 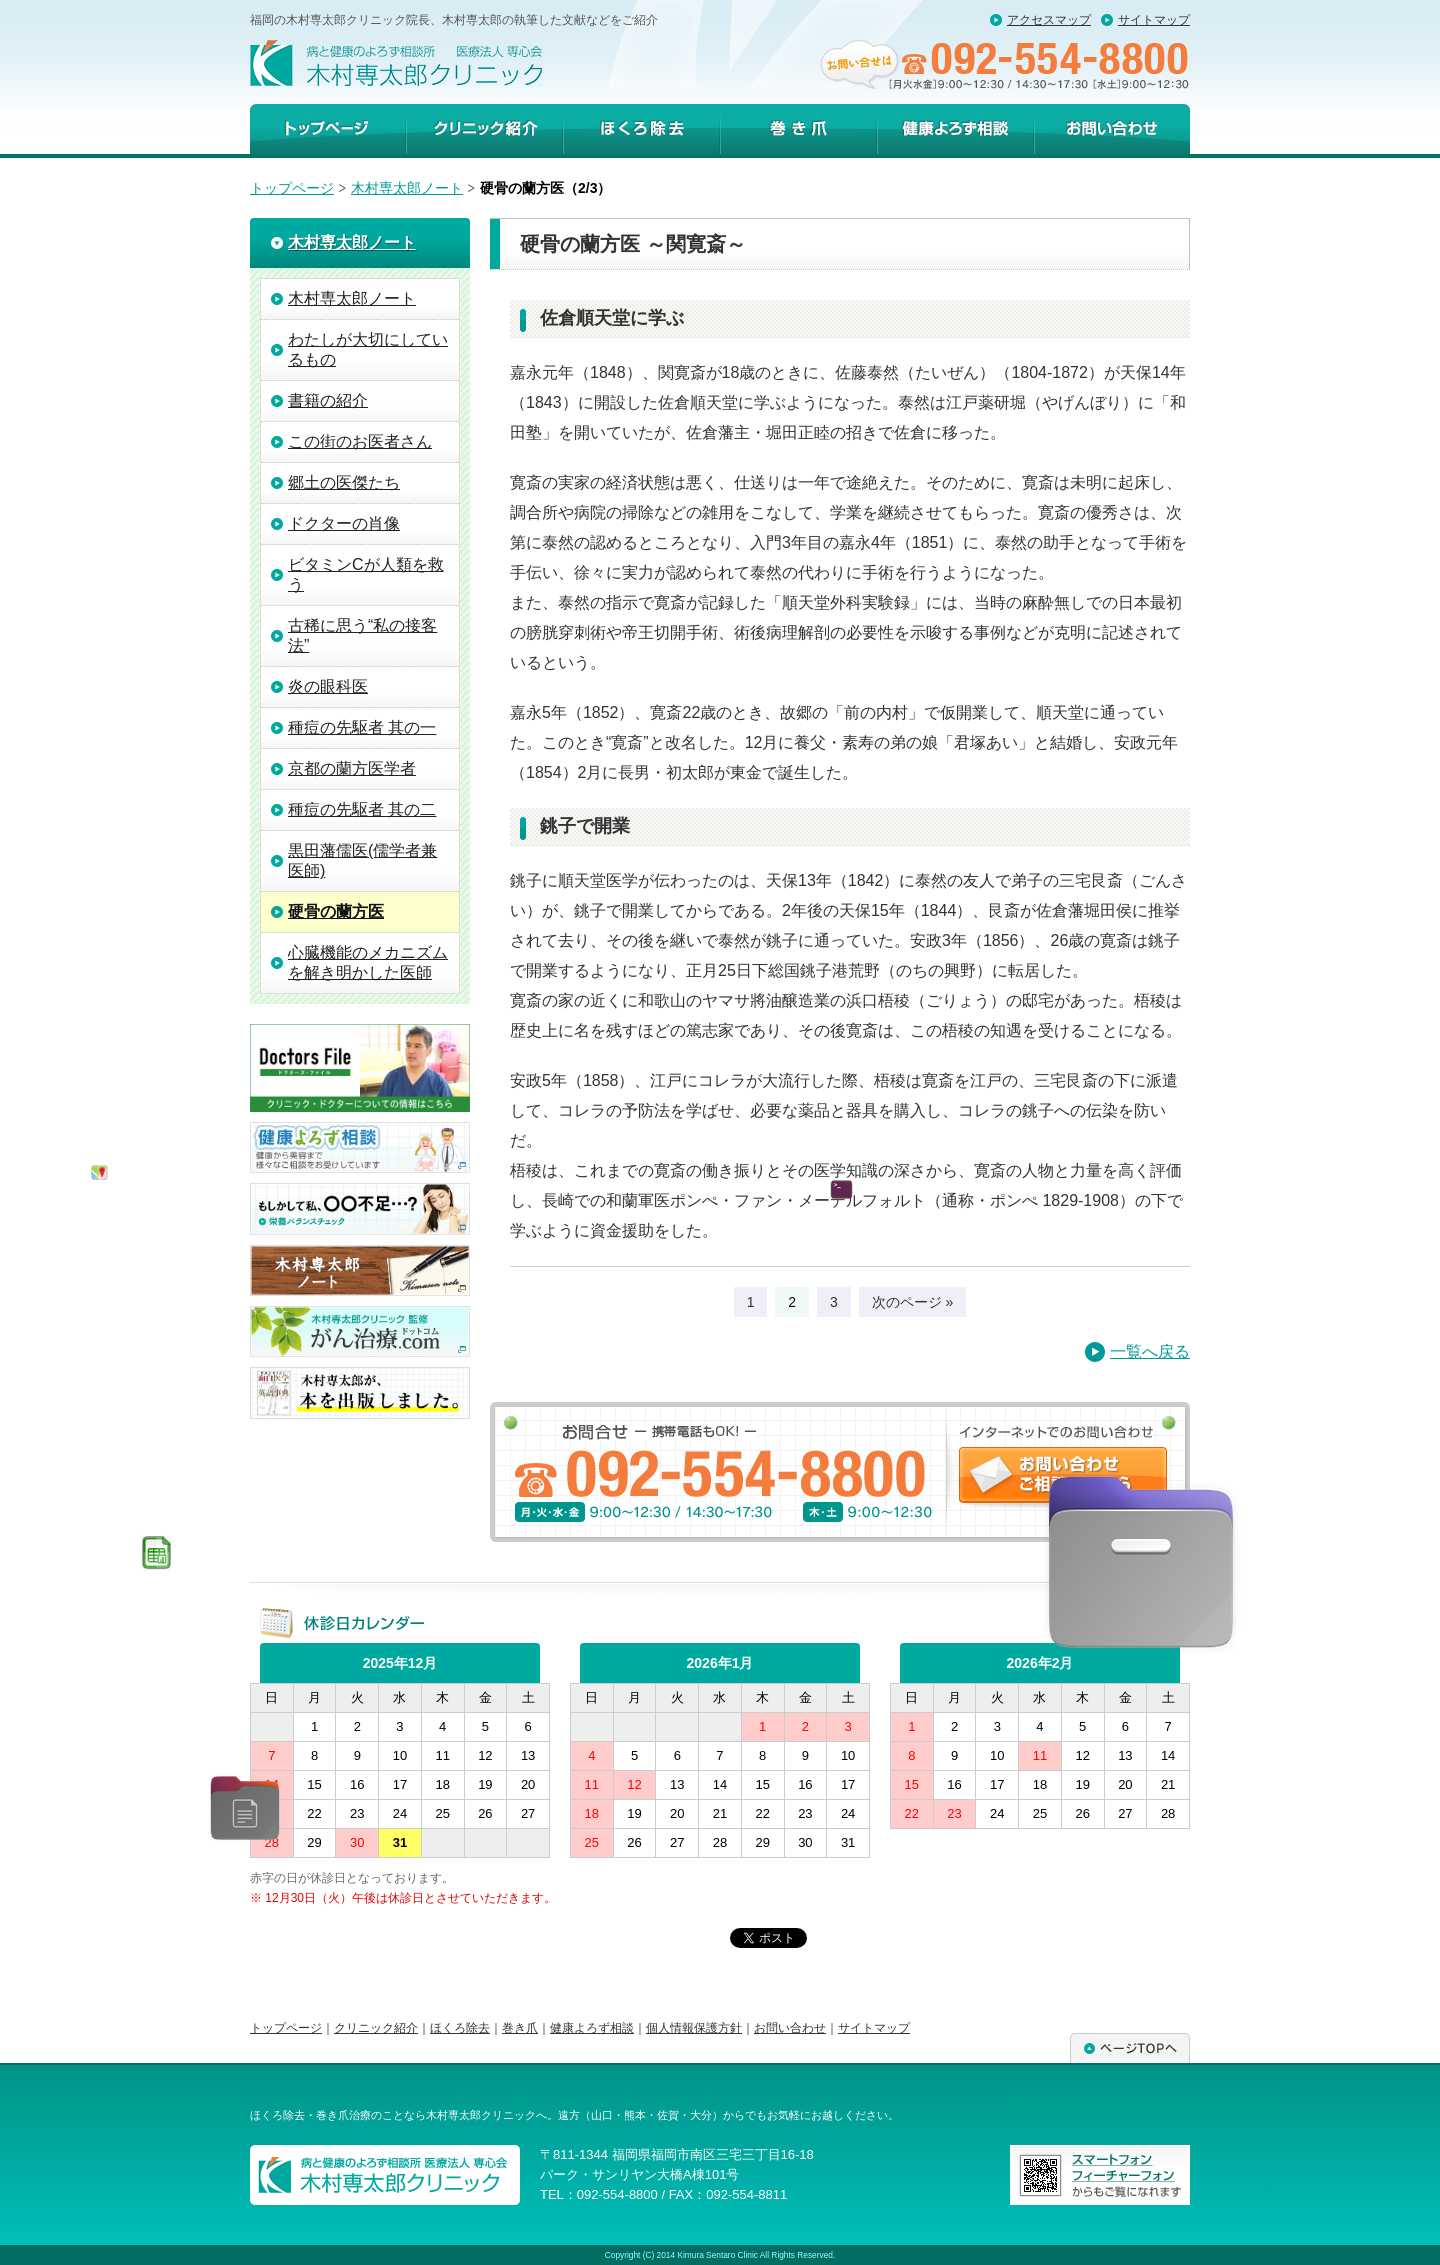 I want to click on open a spreadsheet template file, so click(x=156, y=1552).